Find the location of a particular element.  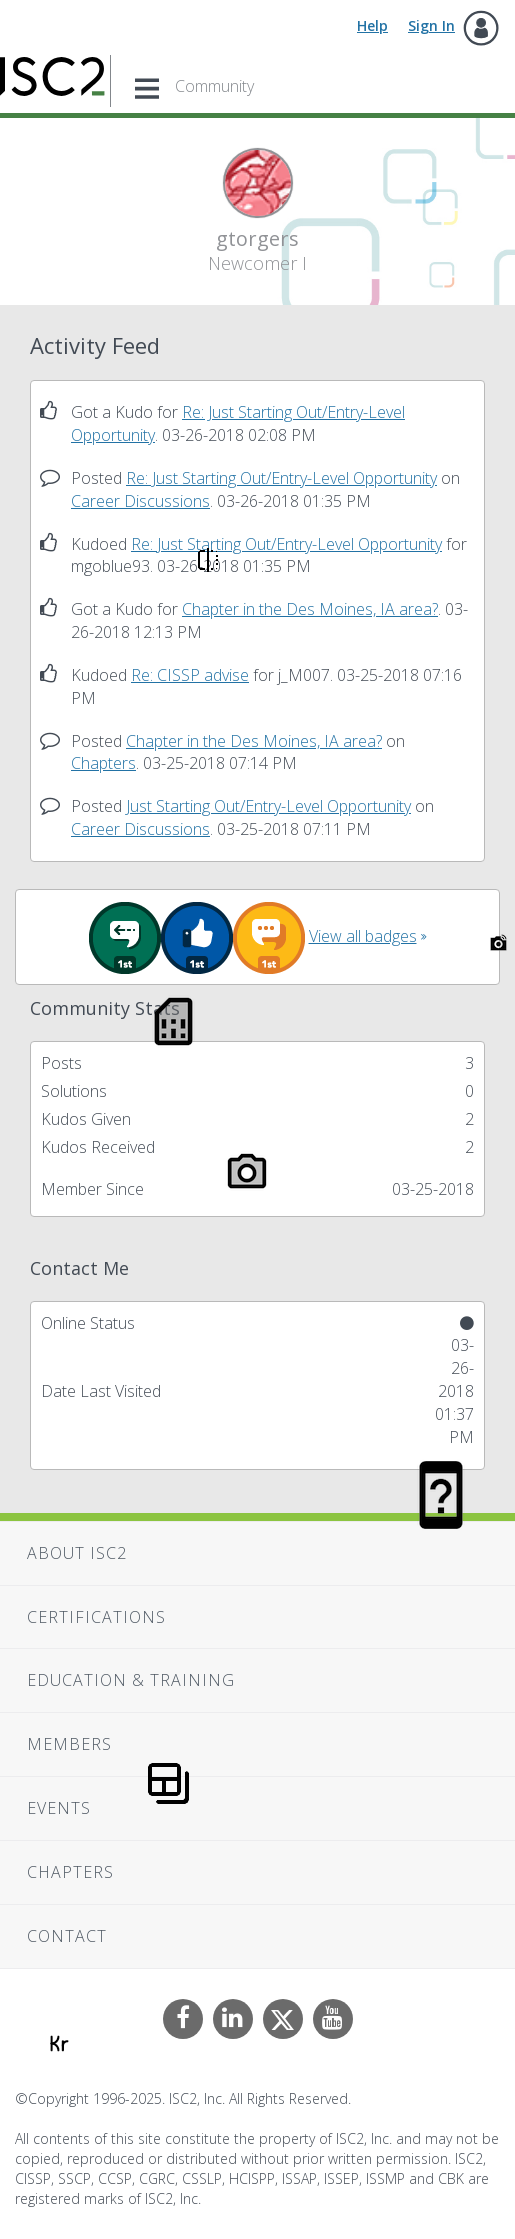

tap to take a photo is located at coordinates (247, 1173).